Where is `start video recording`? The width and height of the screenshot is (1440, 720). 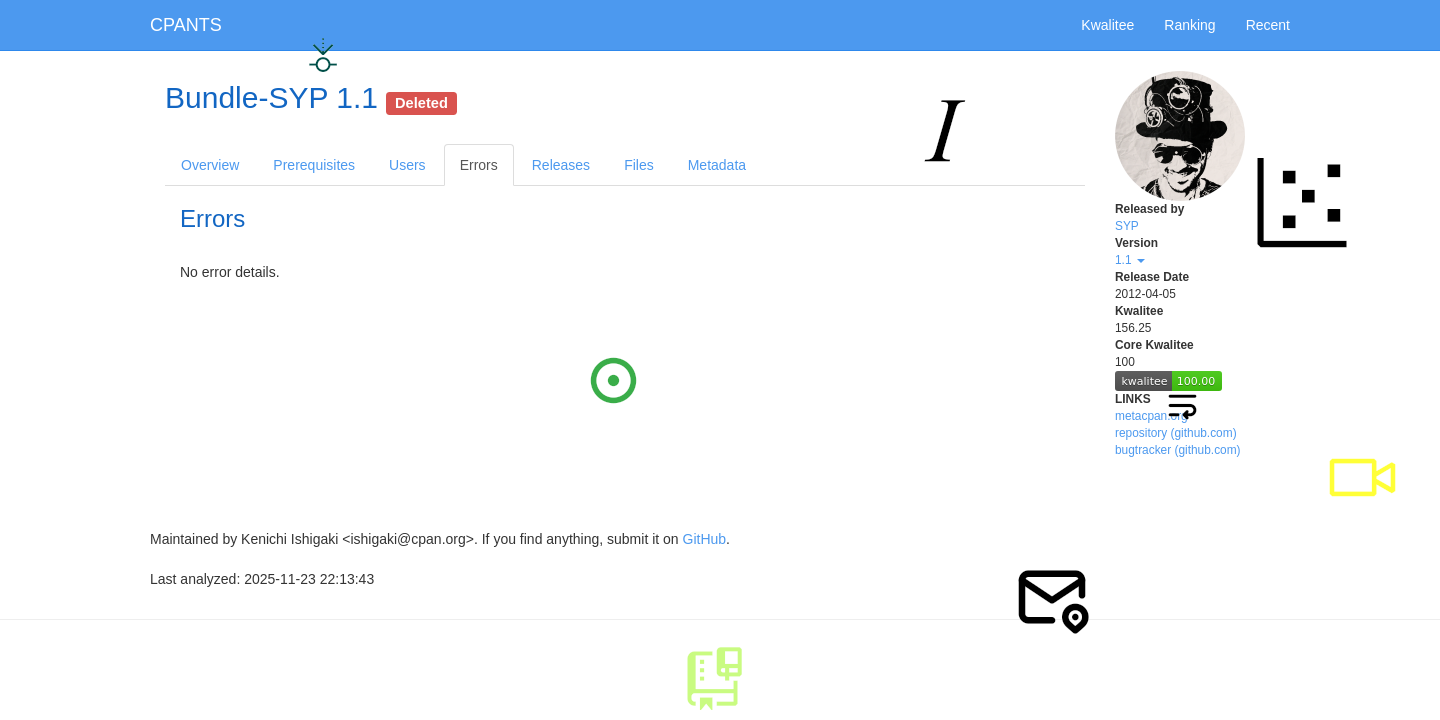 start video recording is located at coordinates (1362, 477).